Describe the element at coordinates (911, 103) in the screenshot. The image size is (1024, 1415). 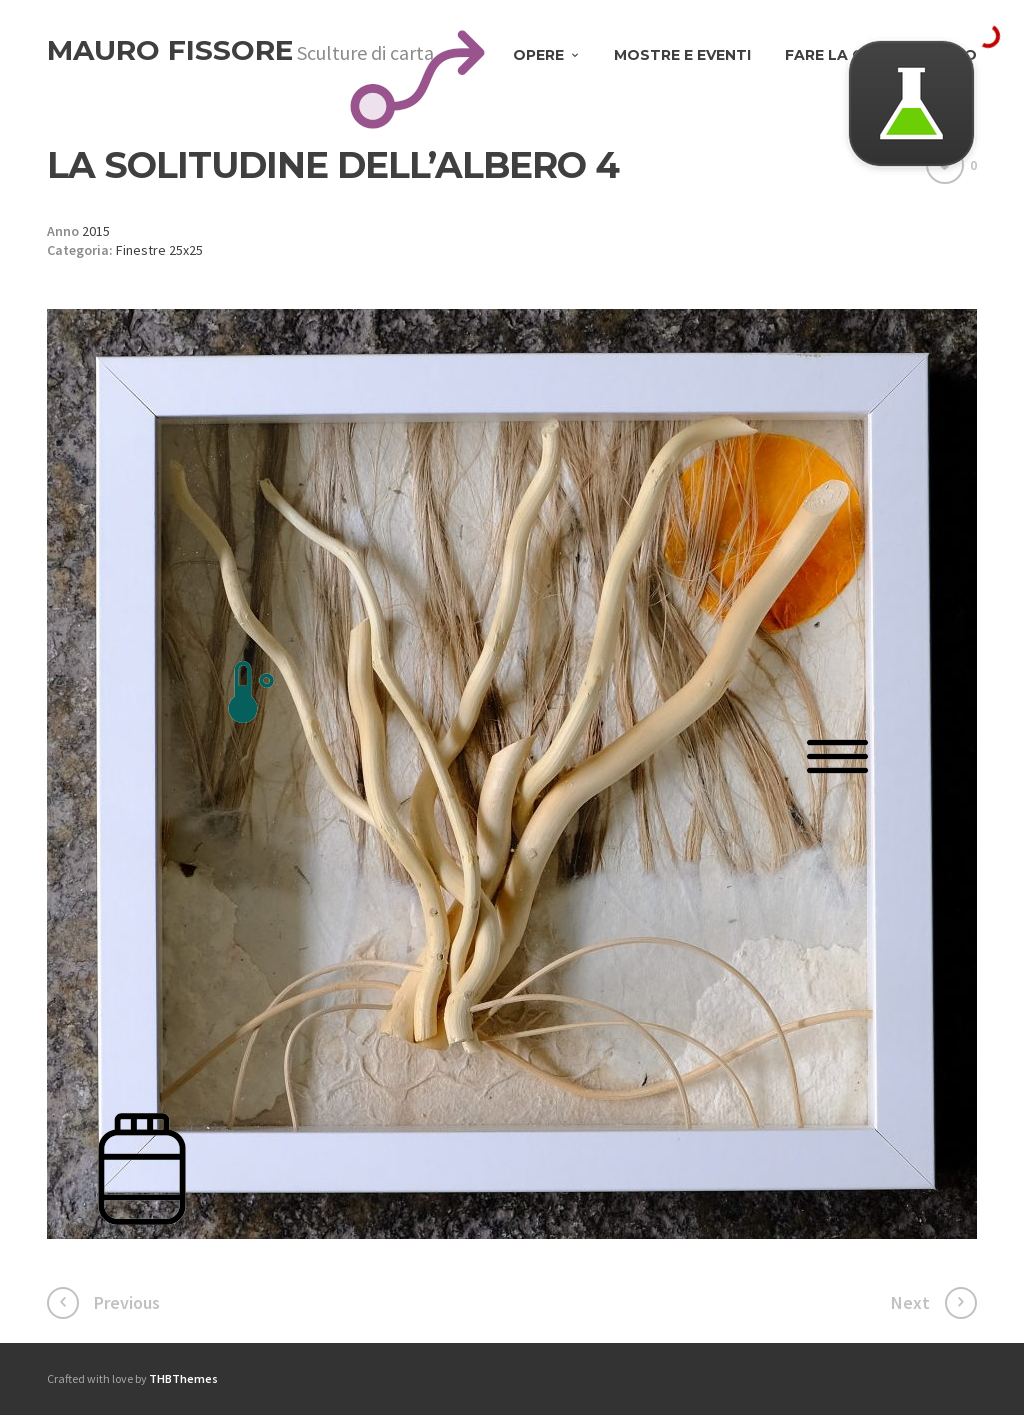
I see `open science or chemistry application` at that location.